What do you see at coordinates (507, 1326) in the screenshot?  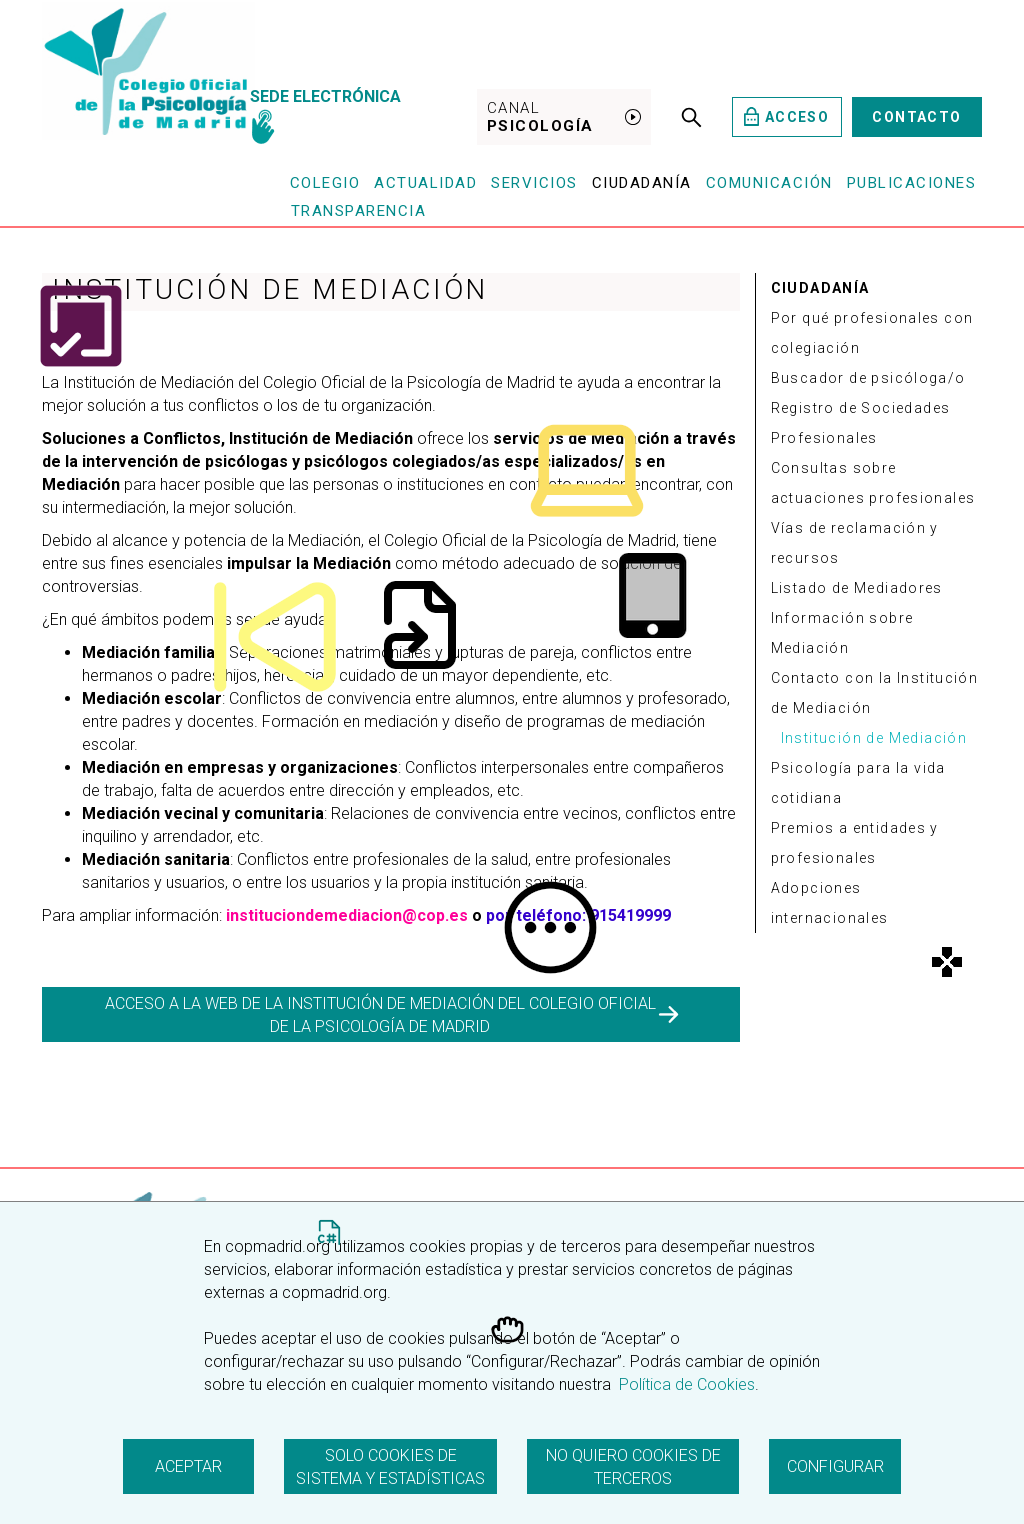 I see `drag to reorder items` at bounding box center [507, 1326].